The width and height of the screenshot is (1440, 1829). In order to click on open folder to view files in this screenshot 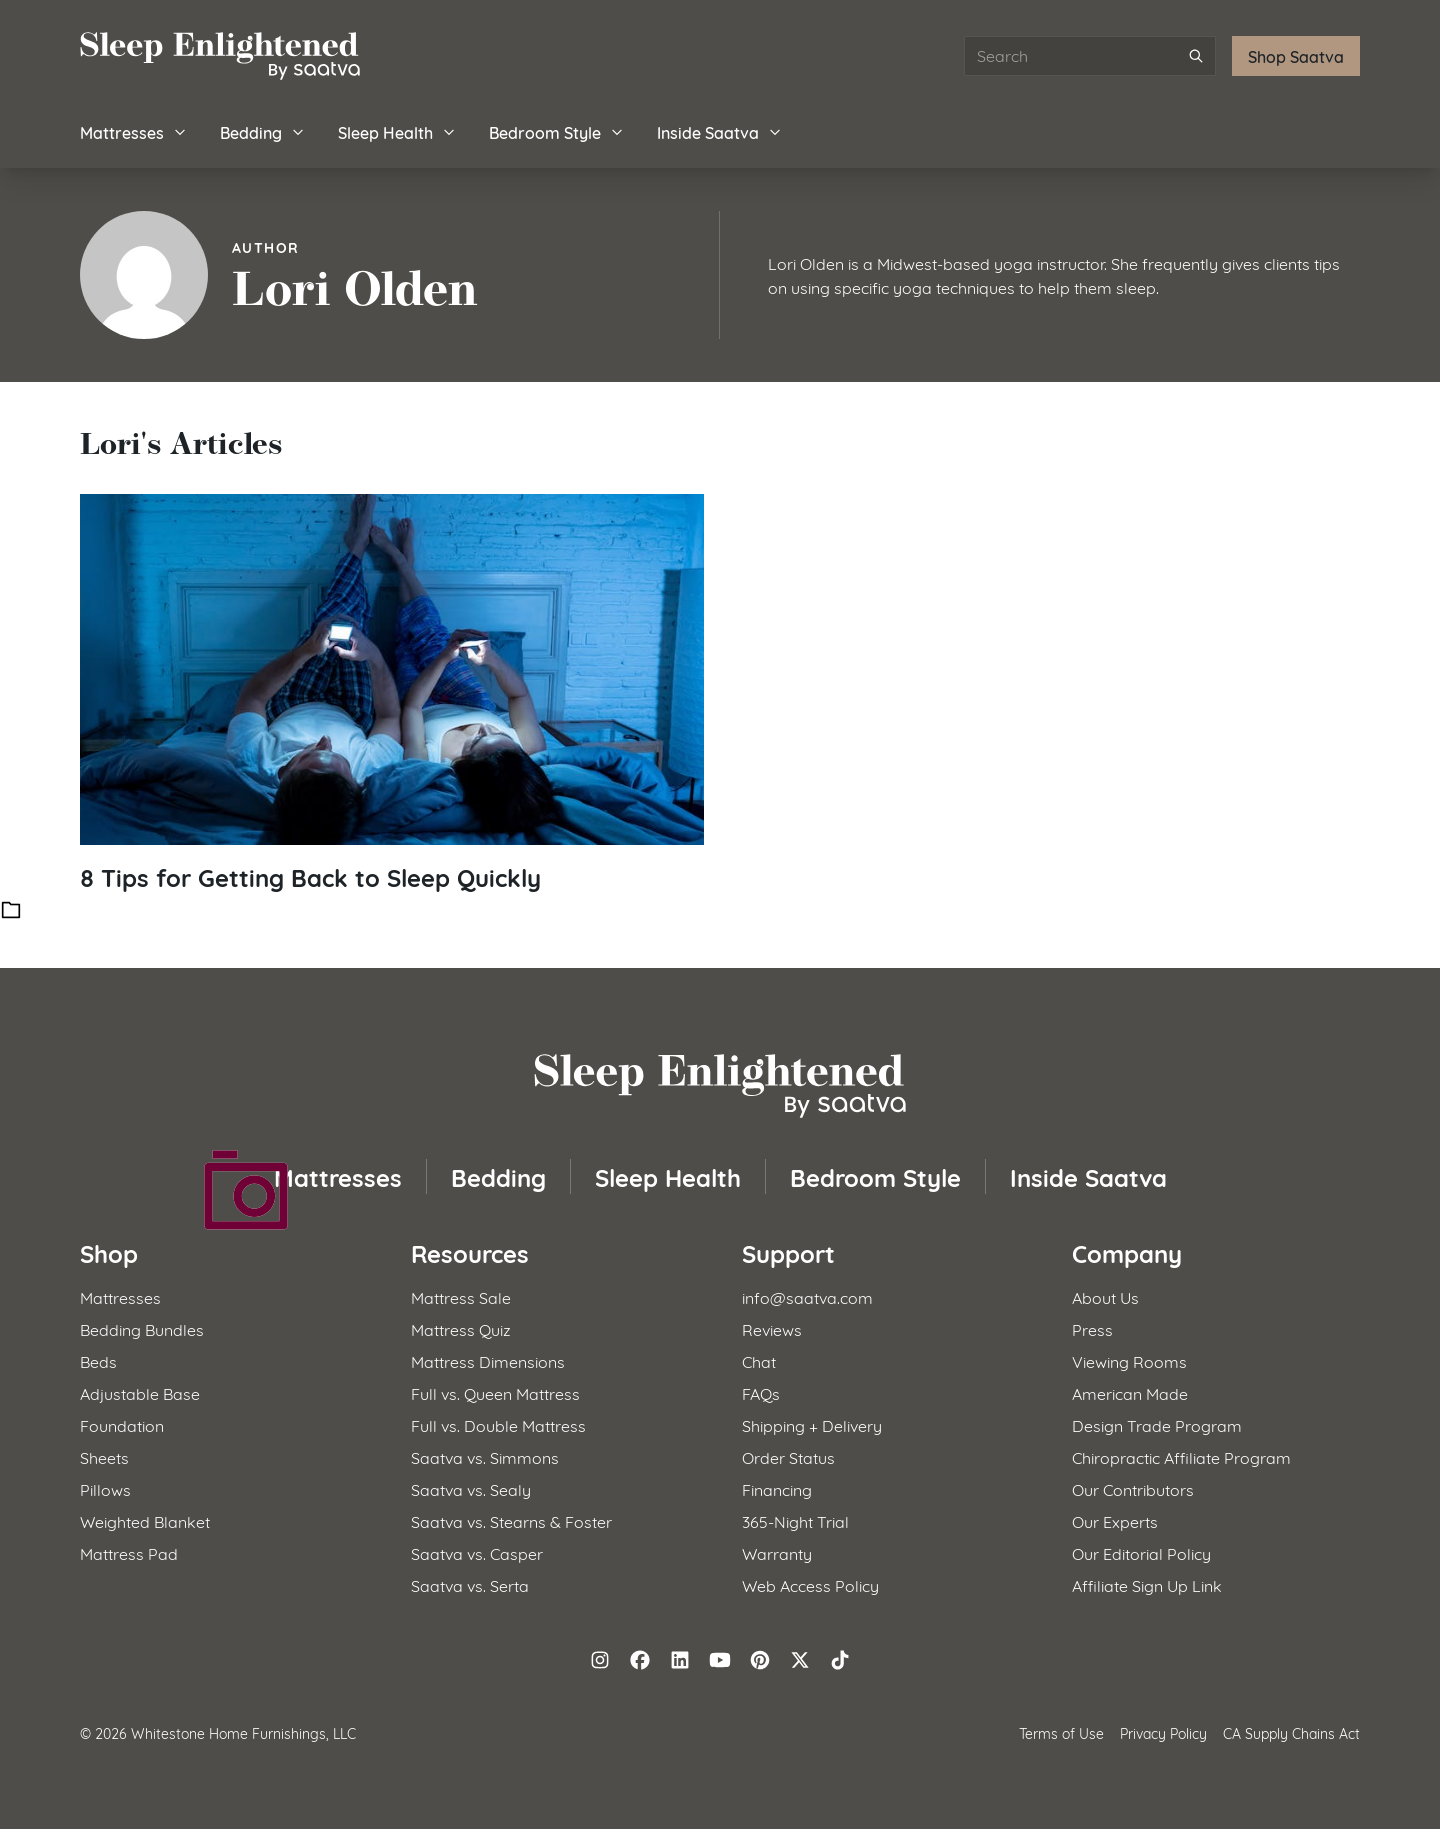, I will do `click(11, 910)`.